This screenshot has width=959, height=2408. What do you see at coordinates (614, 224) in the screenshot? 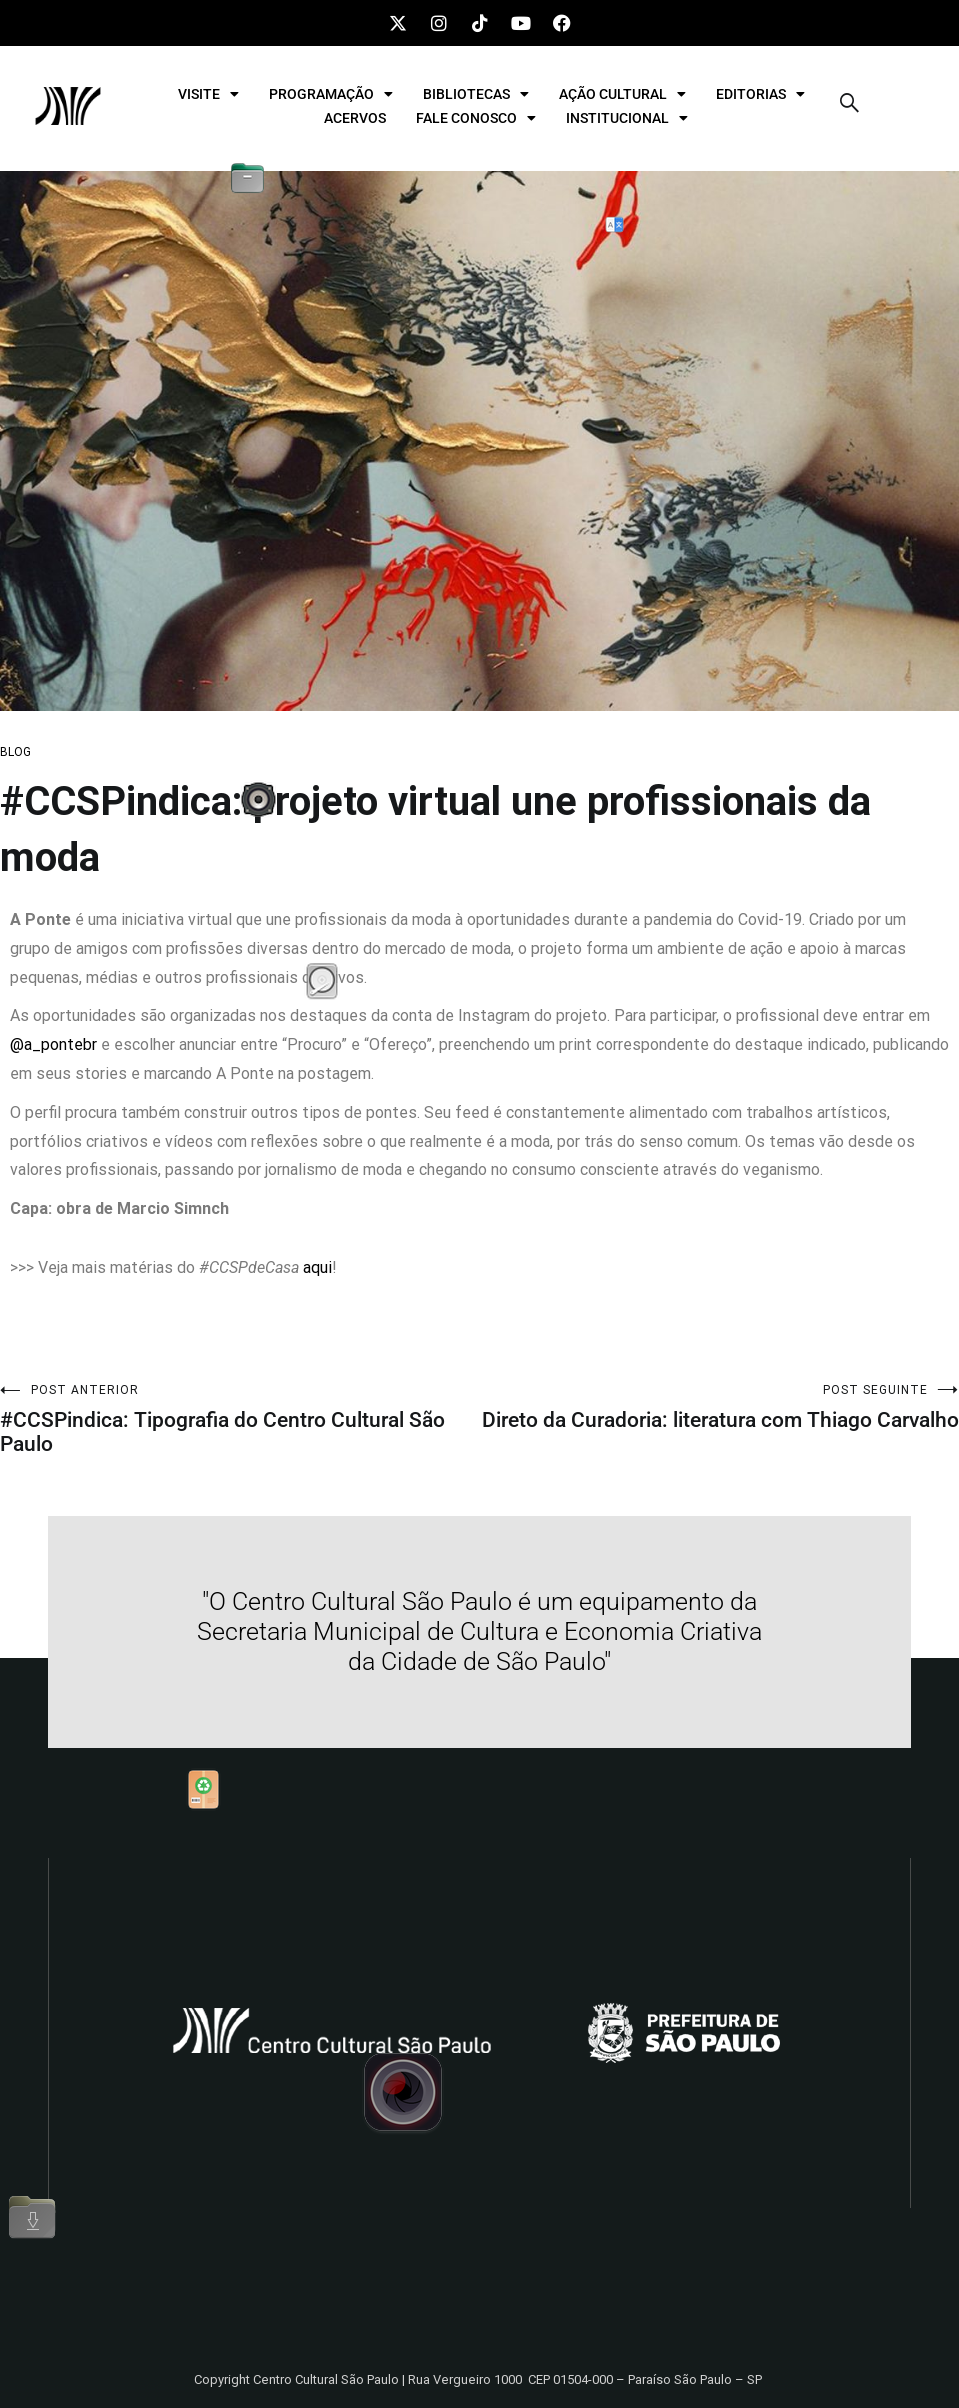
I see `access language and region settings` at bounding box center [614, 224].